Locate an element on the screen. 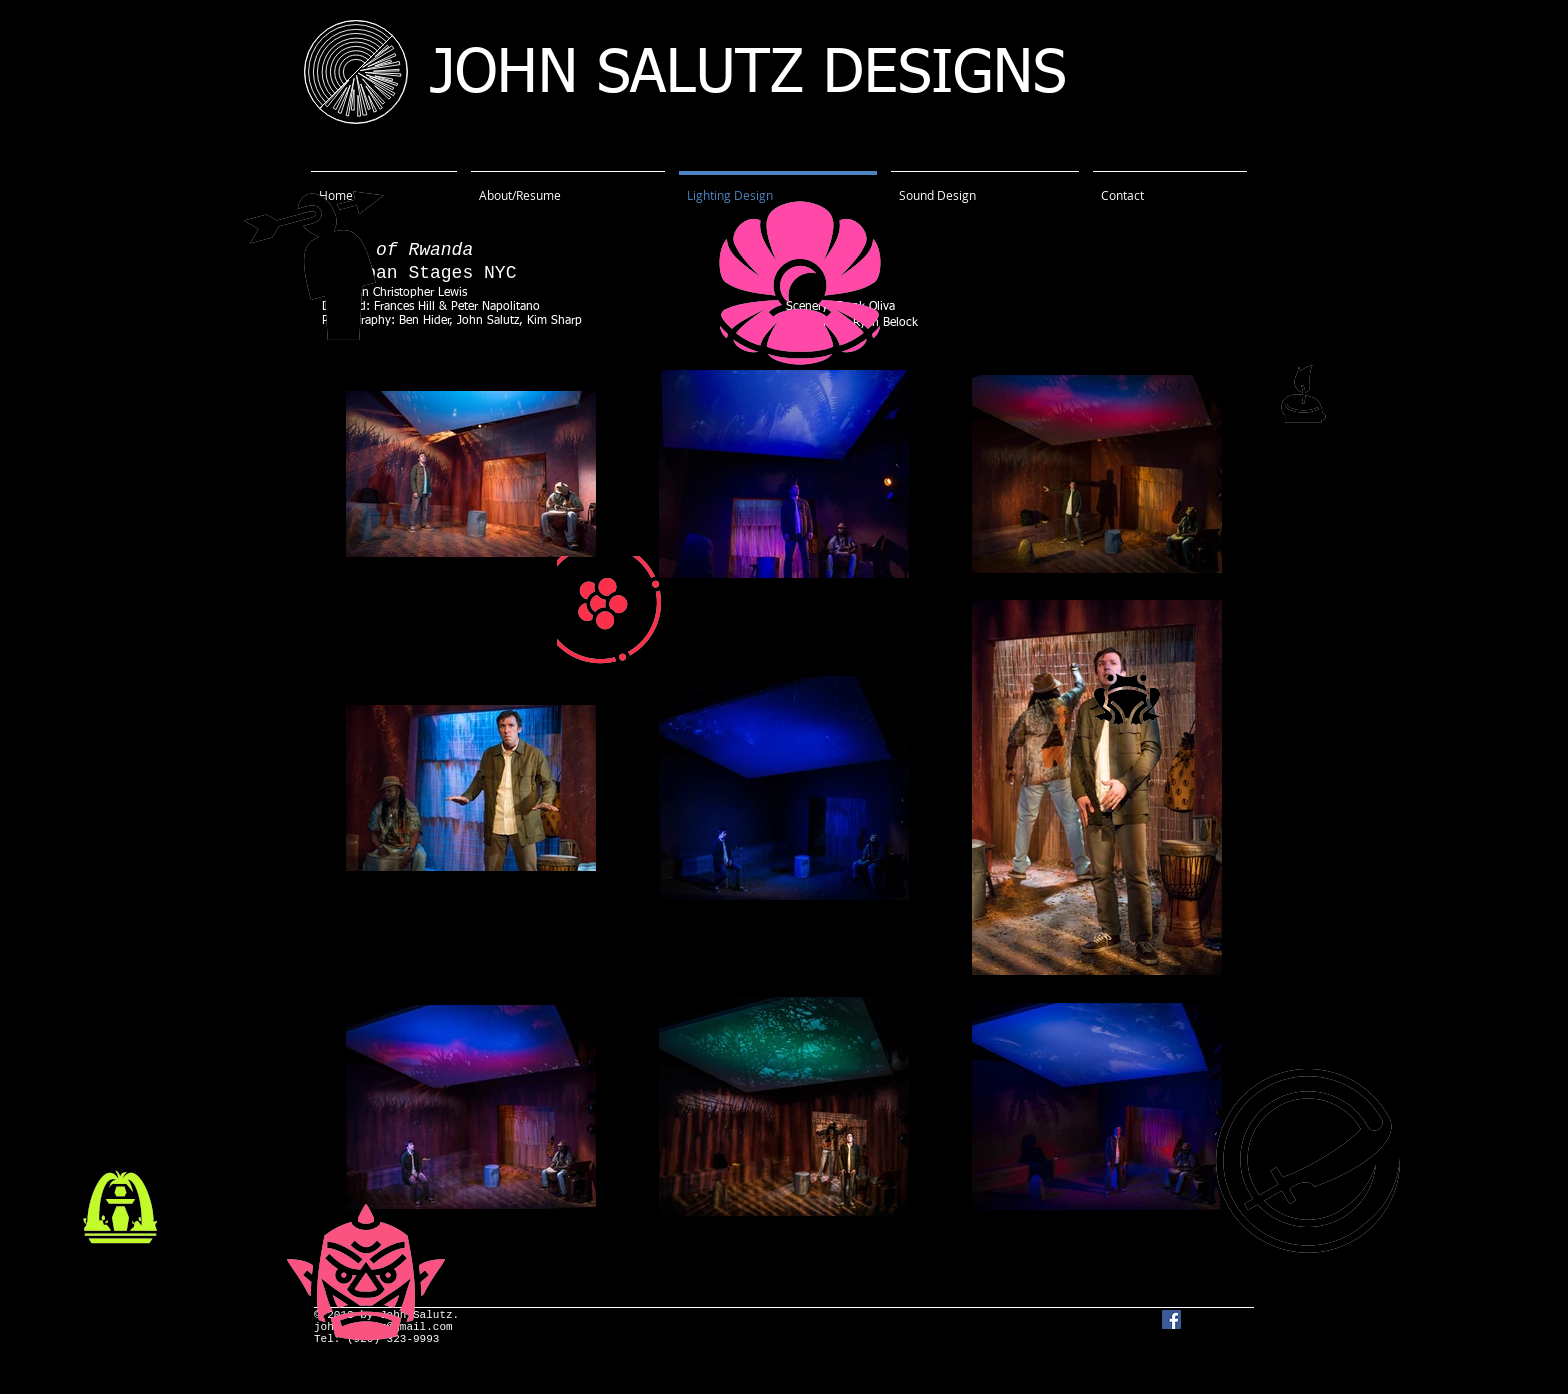 Image resolution: width=1568 pixels, height=1394 pixels. access atomic or molecular simulation settings is located at coordinates (611, 610).